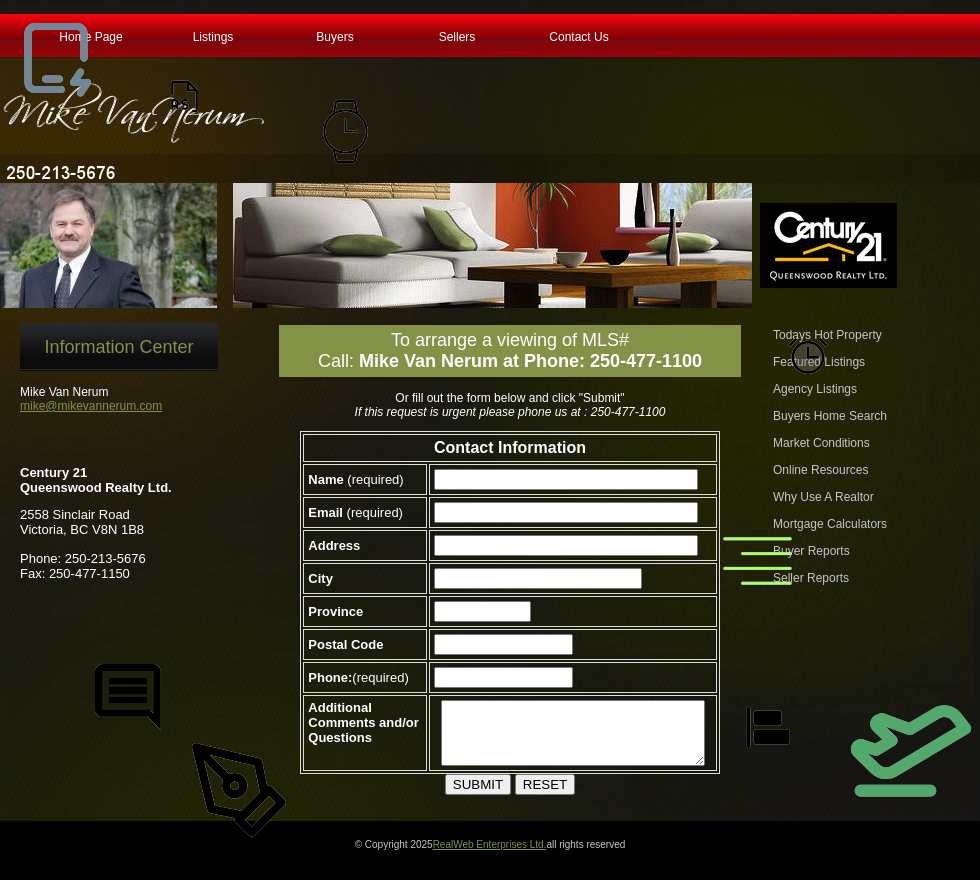 This screenshot has height=880, width=980. Describe the element at coordinates (808, 356) in the screenshot. I see `set an alarm or timer` at that location.